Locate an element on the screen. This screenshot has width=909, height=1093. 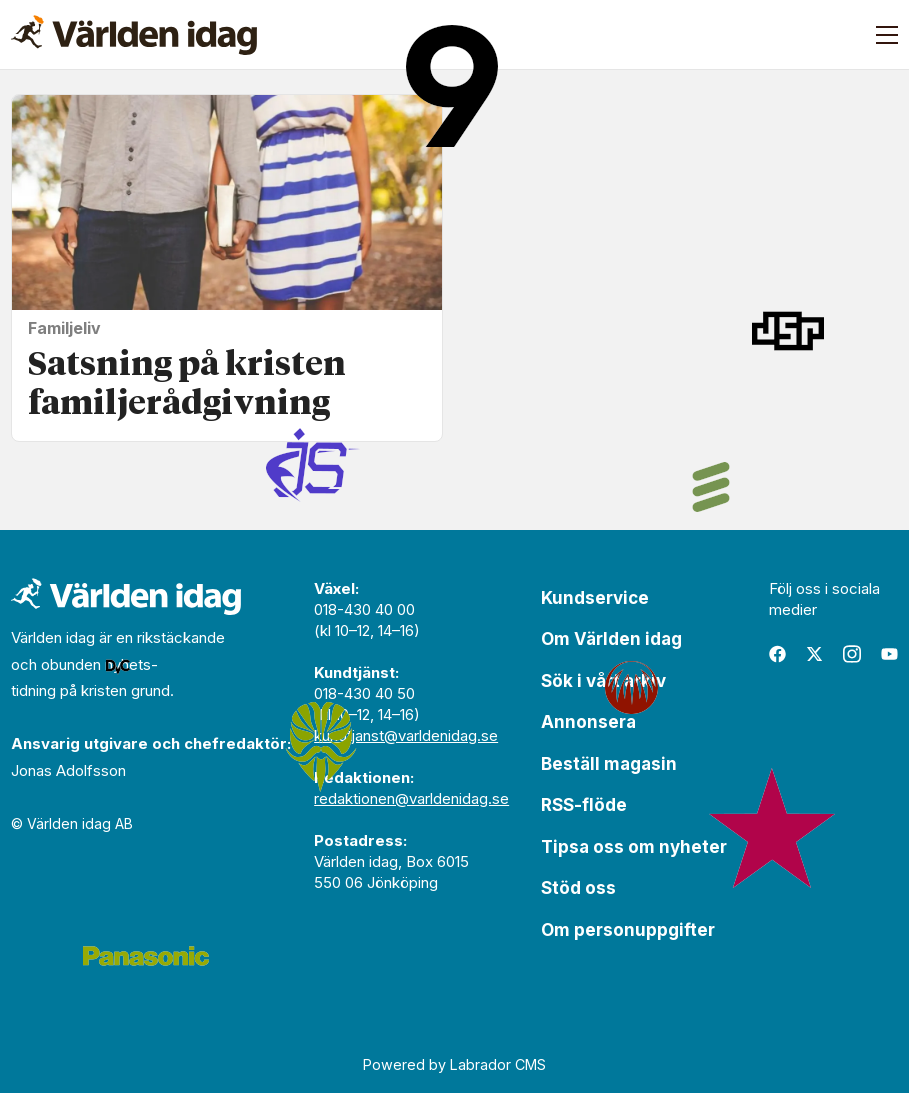
ejs templating engine logo is located at coordinates (313, 465).